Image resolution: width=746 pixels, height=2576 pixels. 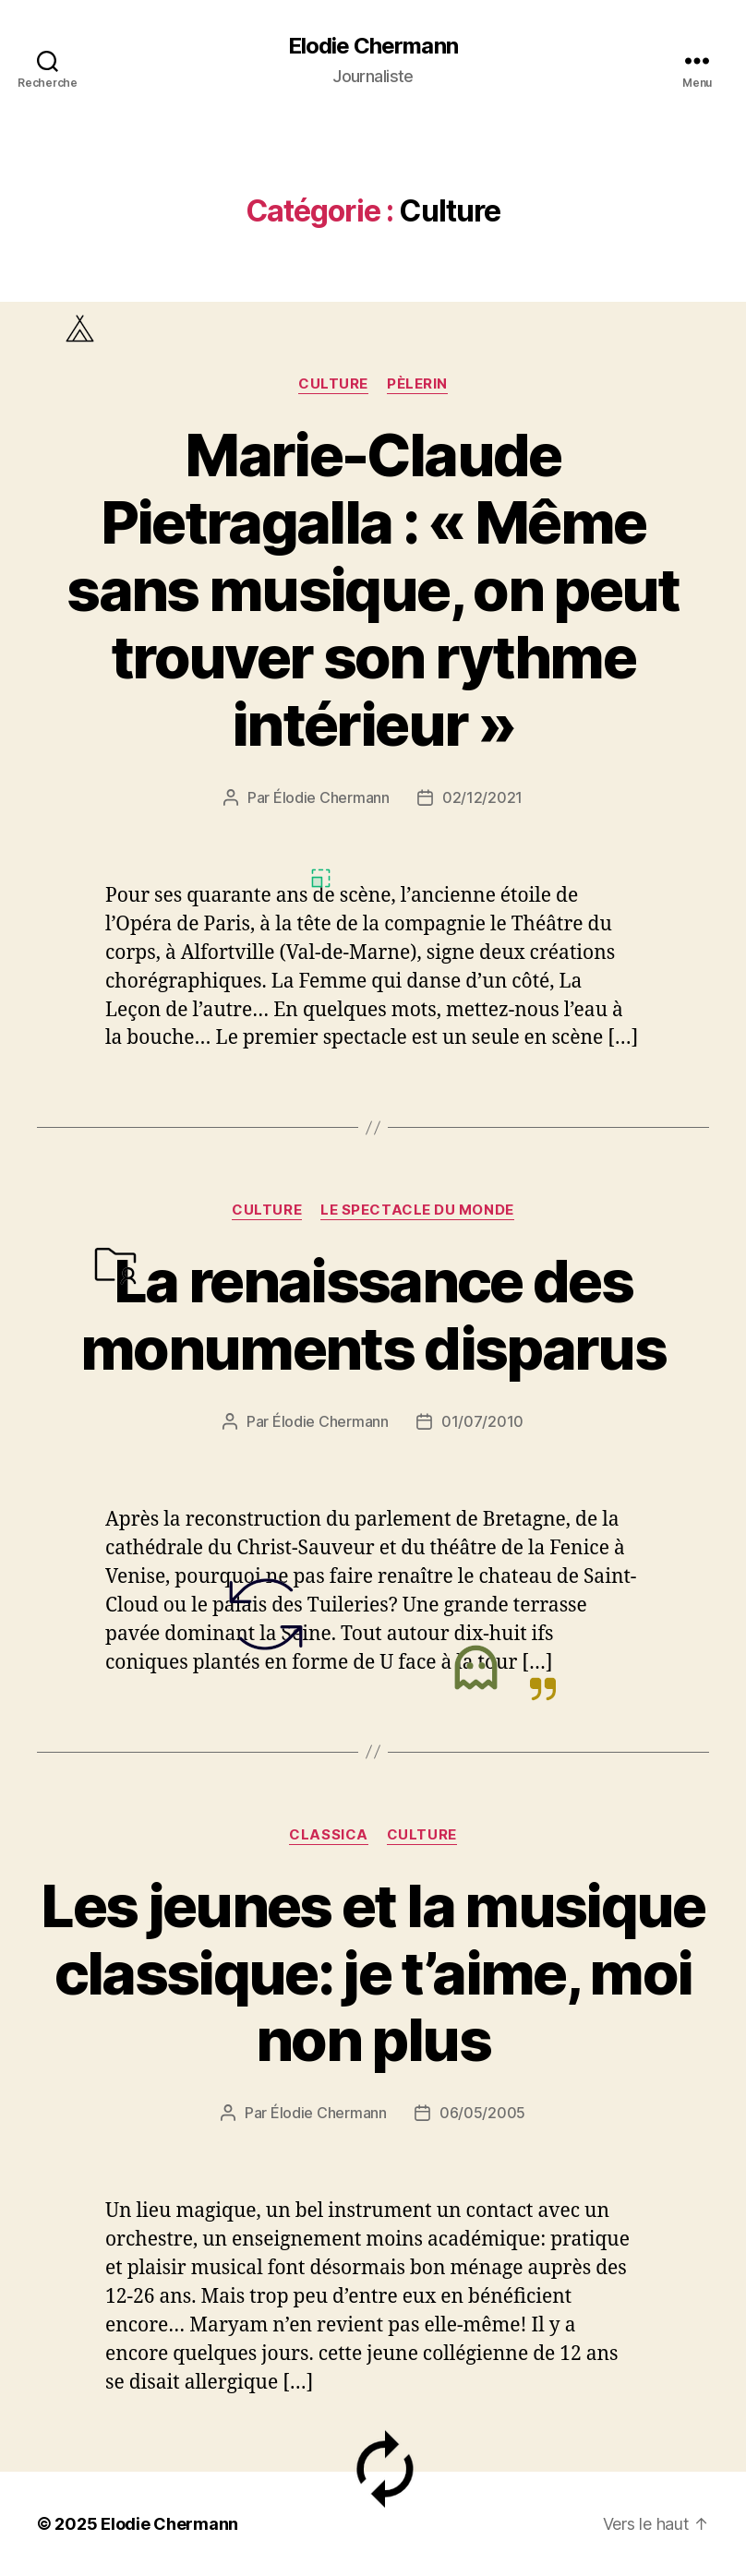 I want to click on resize an element or window, so click(x=320, y=878).